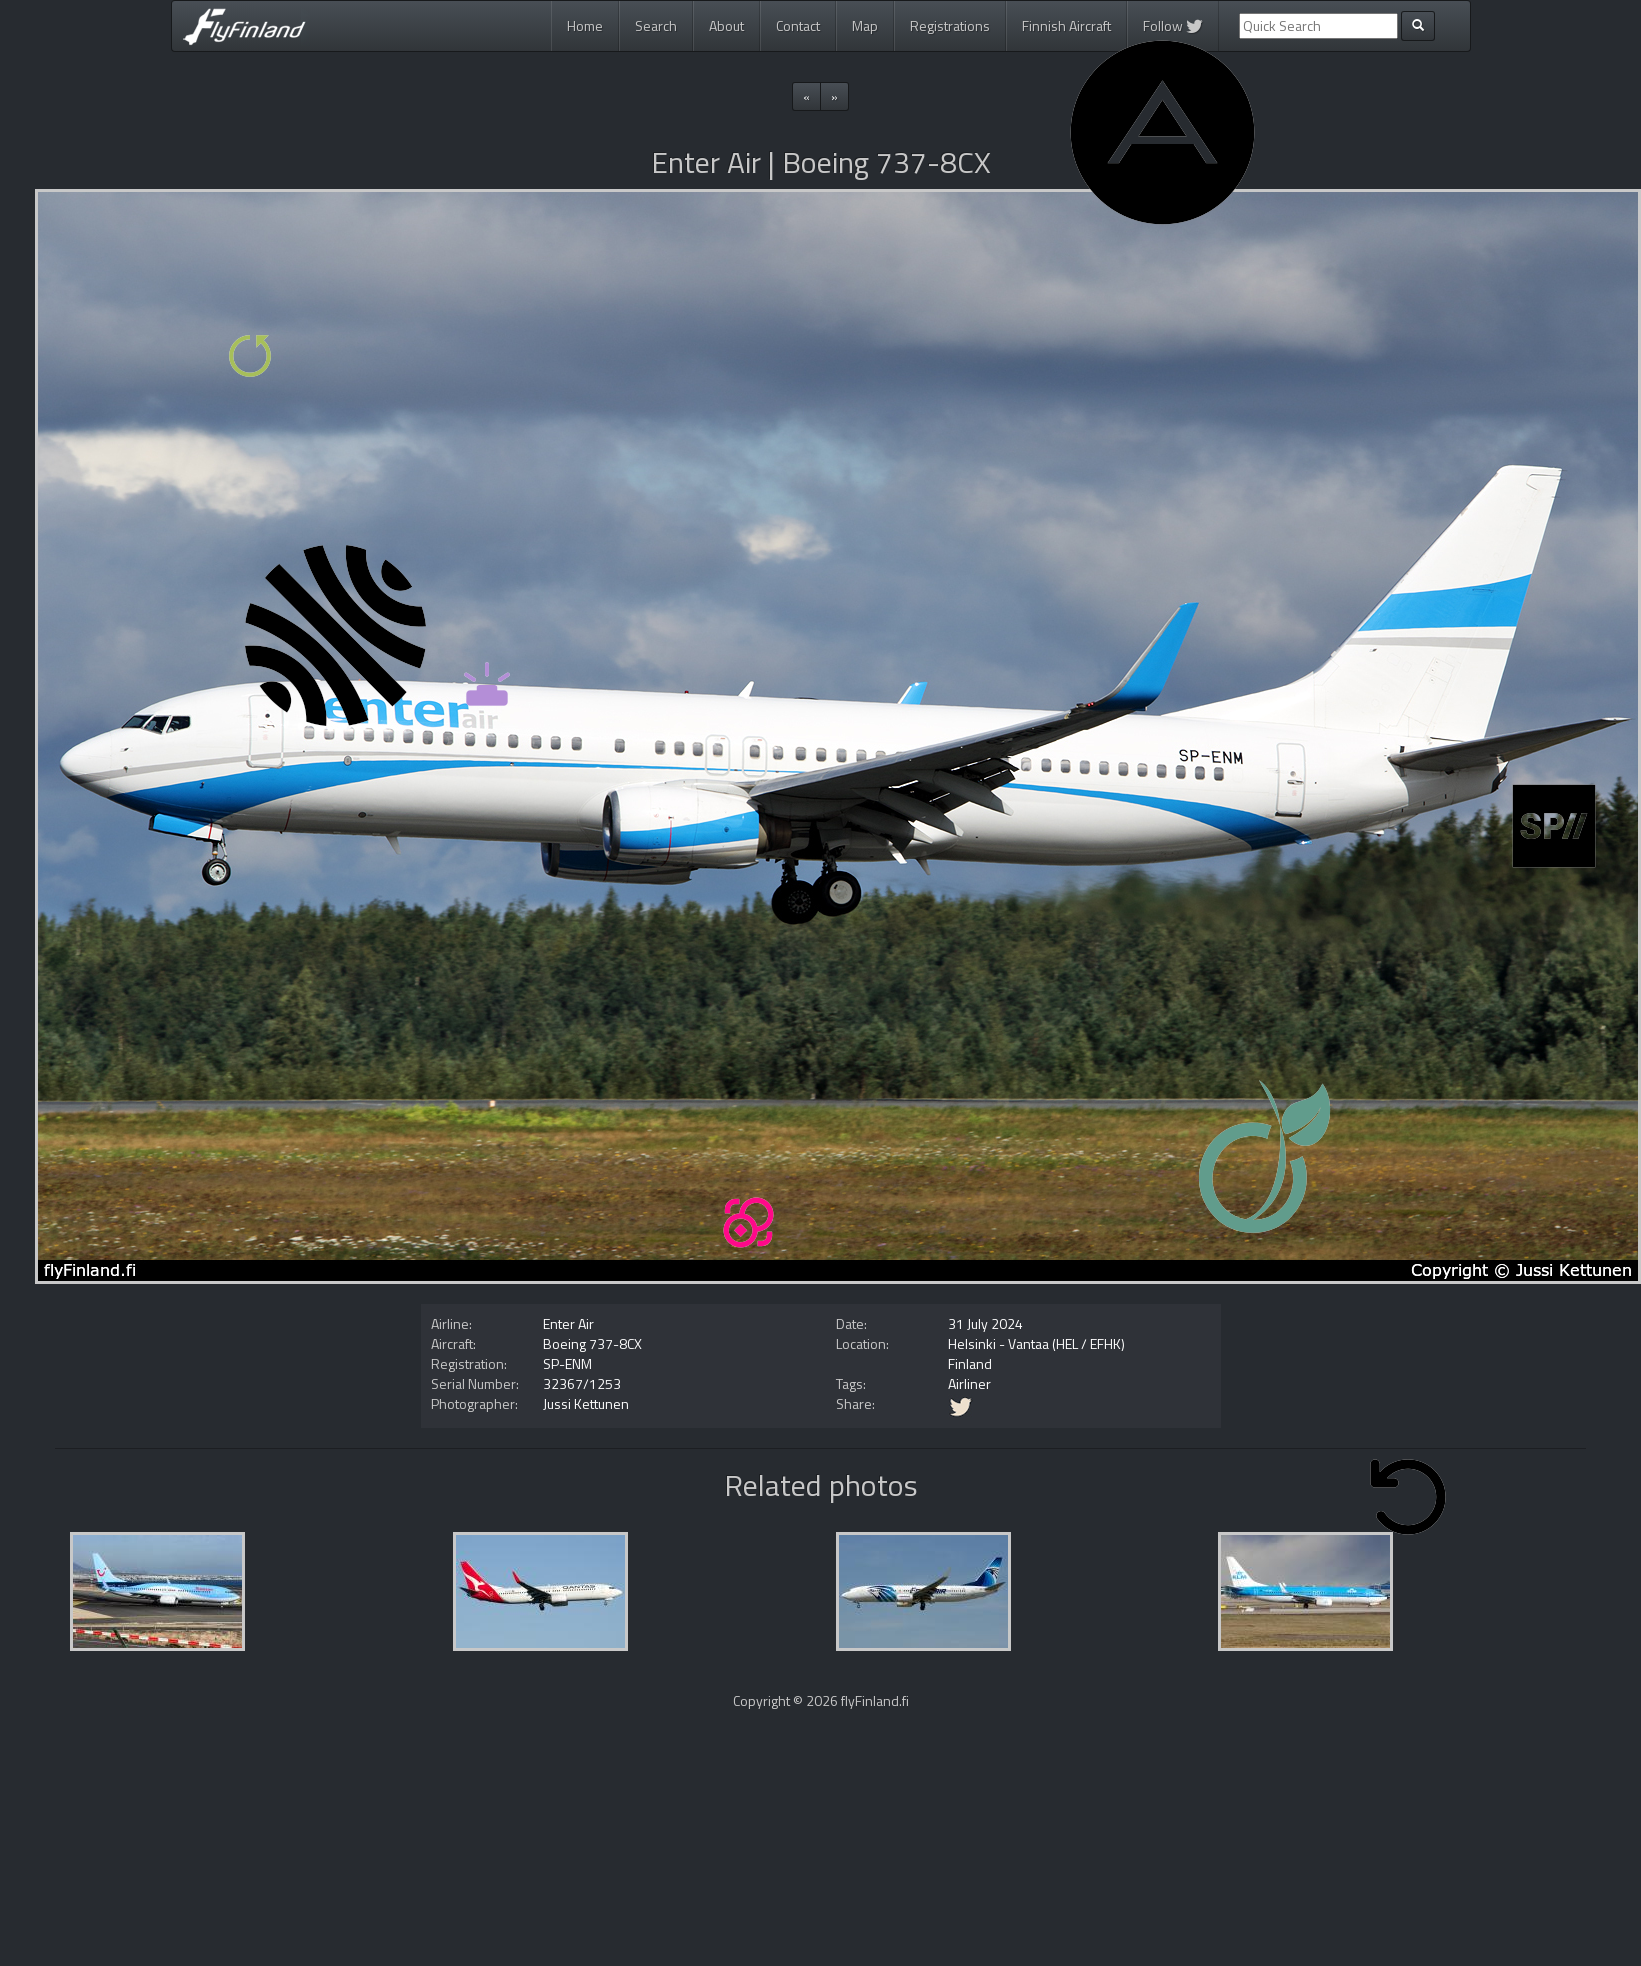 This screenshot has height=1966, width=1641. I want to click on undo the last action, so click(1408, 1497).